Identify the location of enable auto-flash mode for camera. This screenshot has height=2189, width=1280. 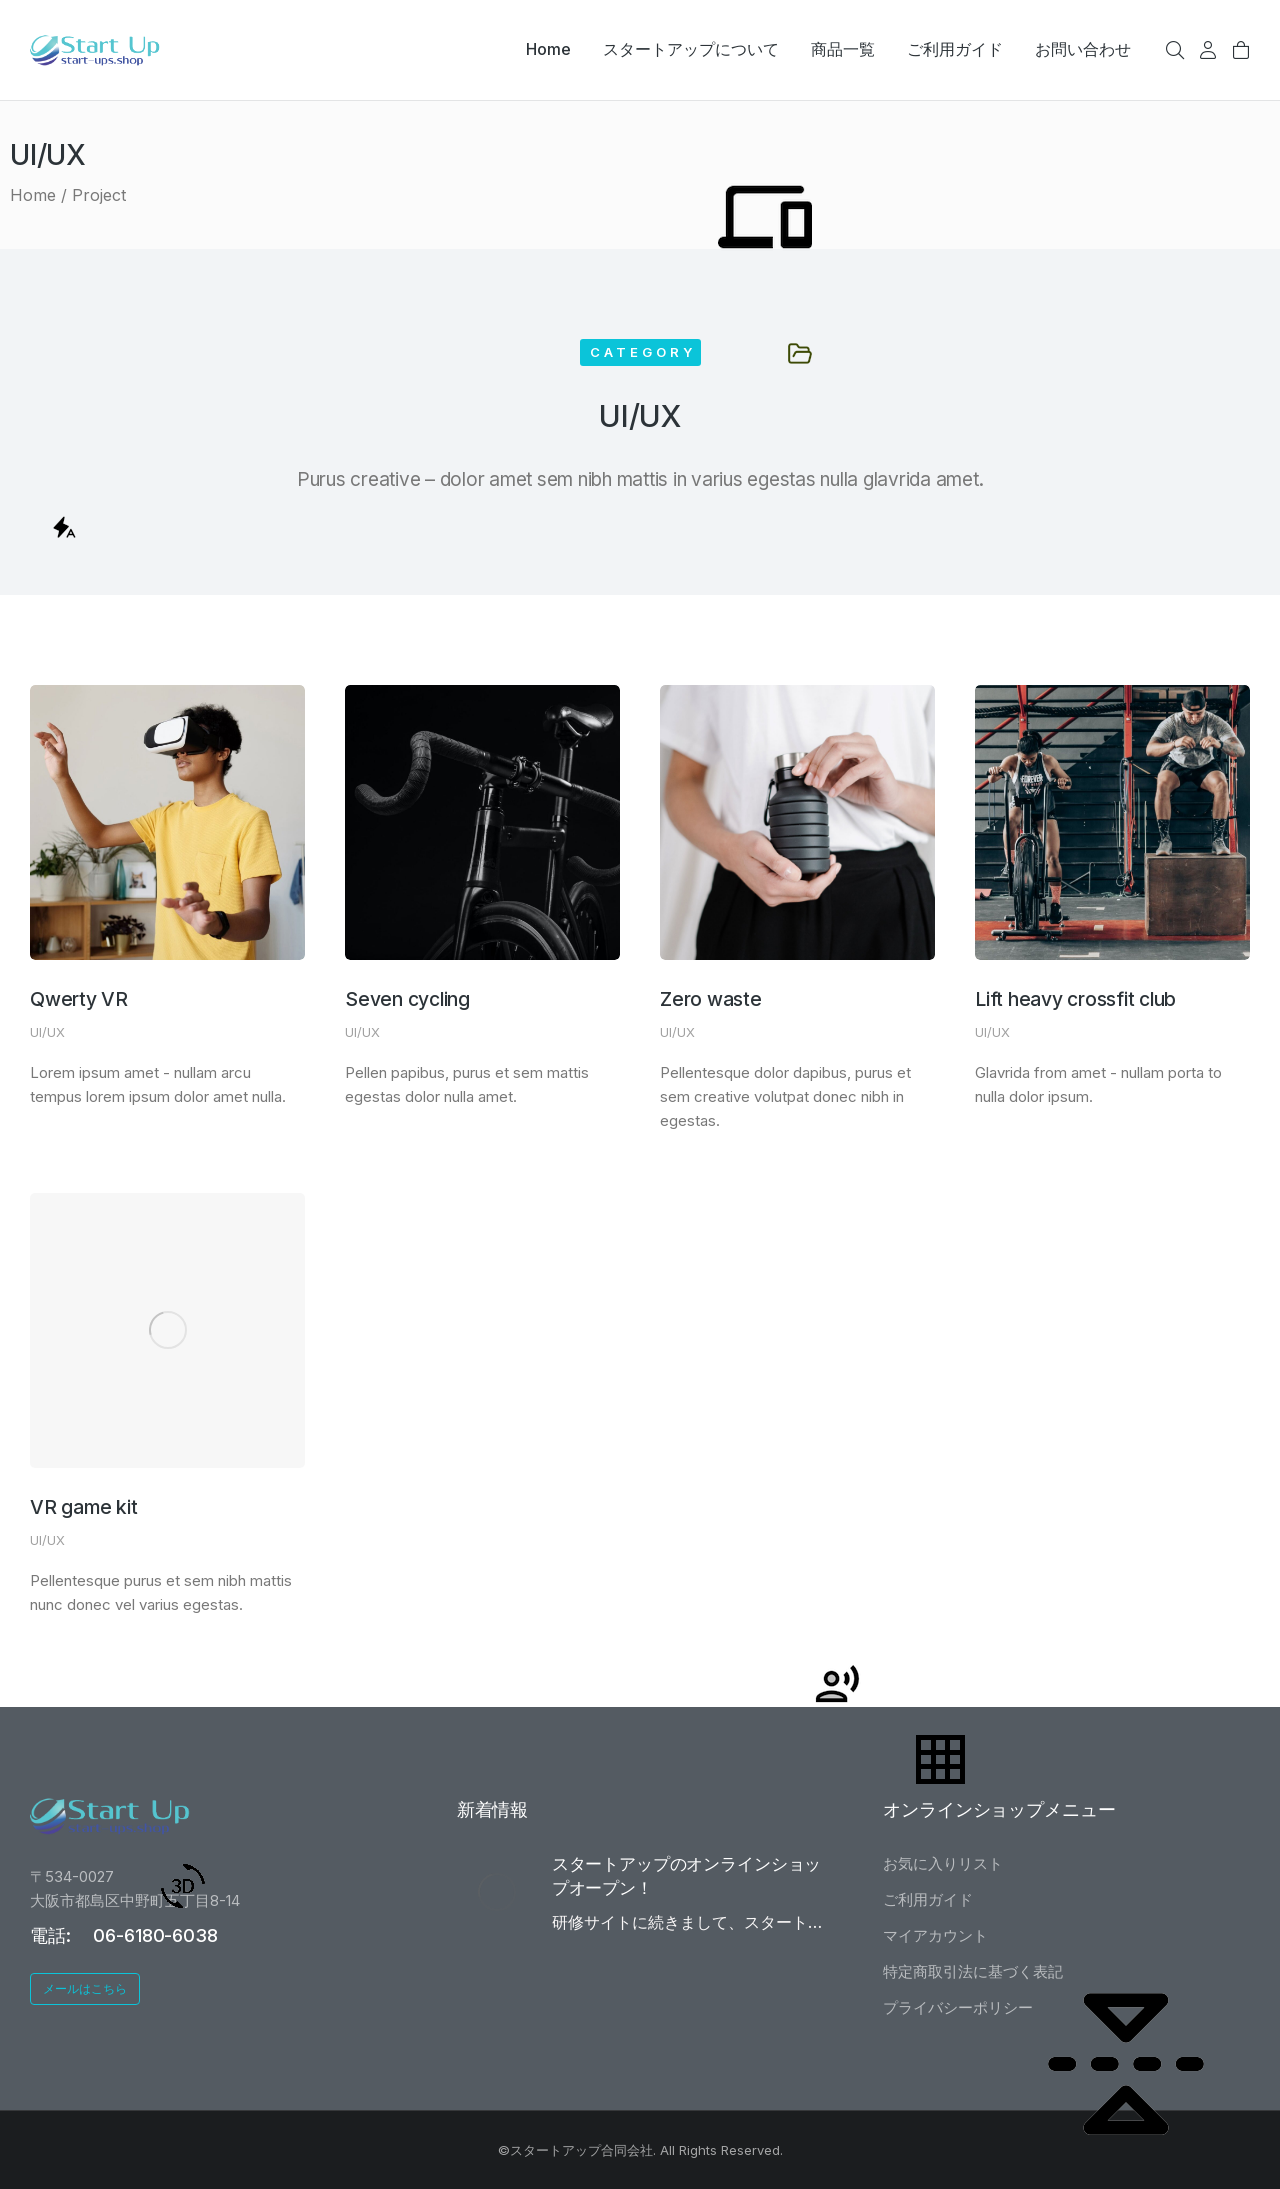
(64, 528).